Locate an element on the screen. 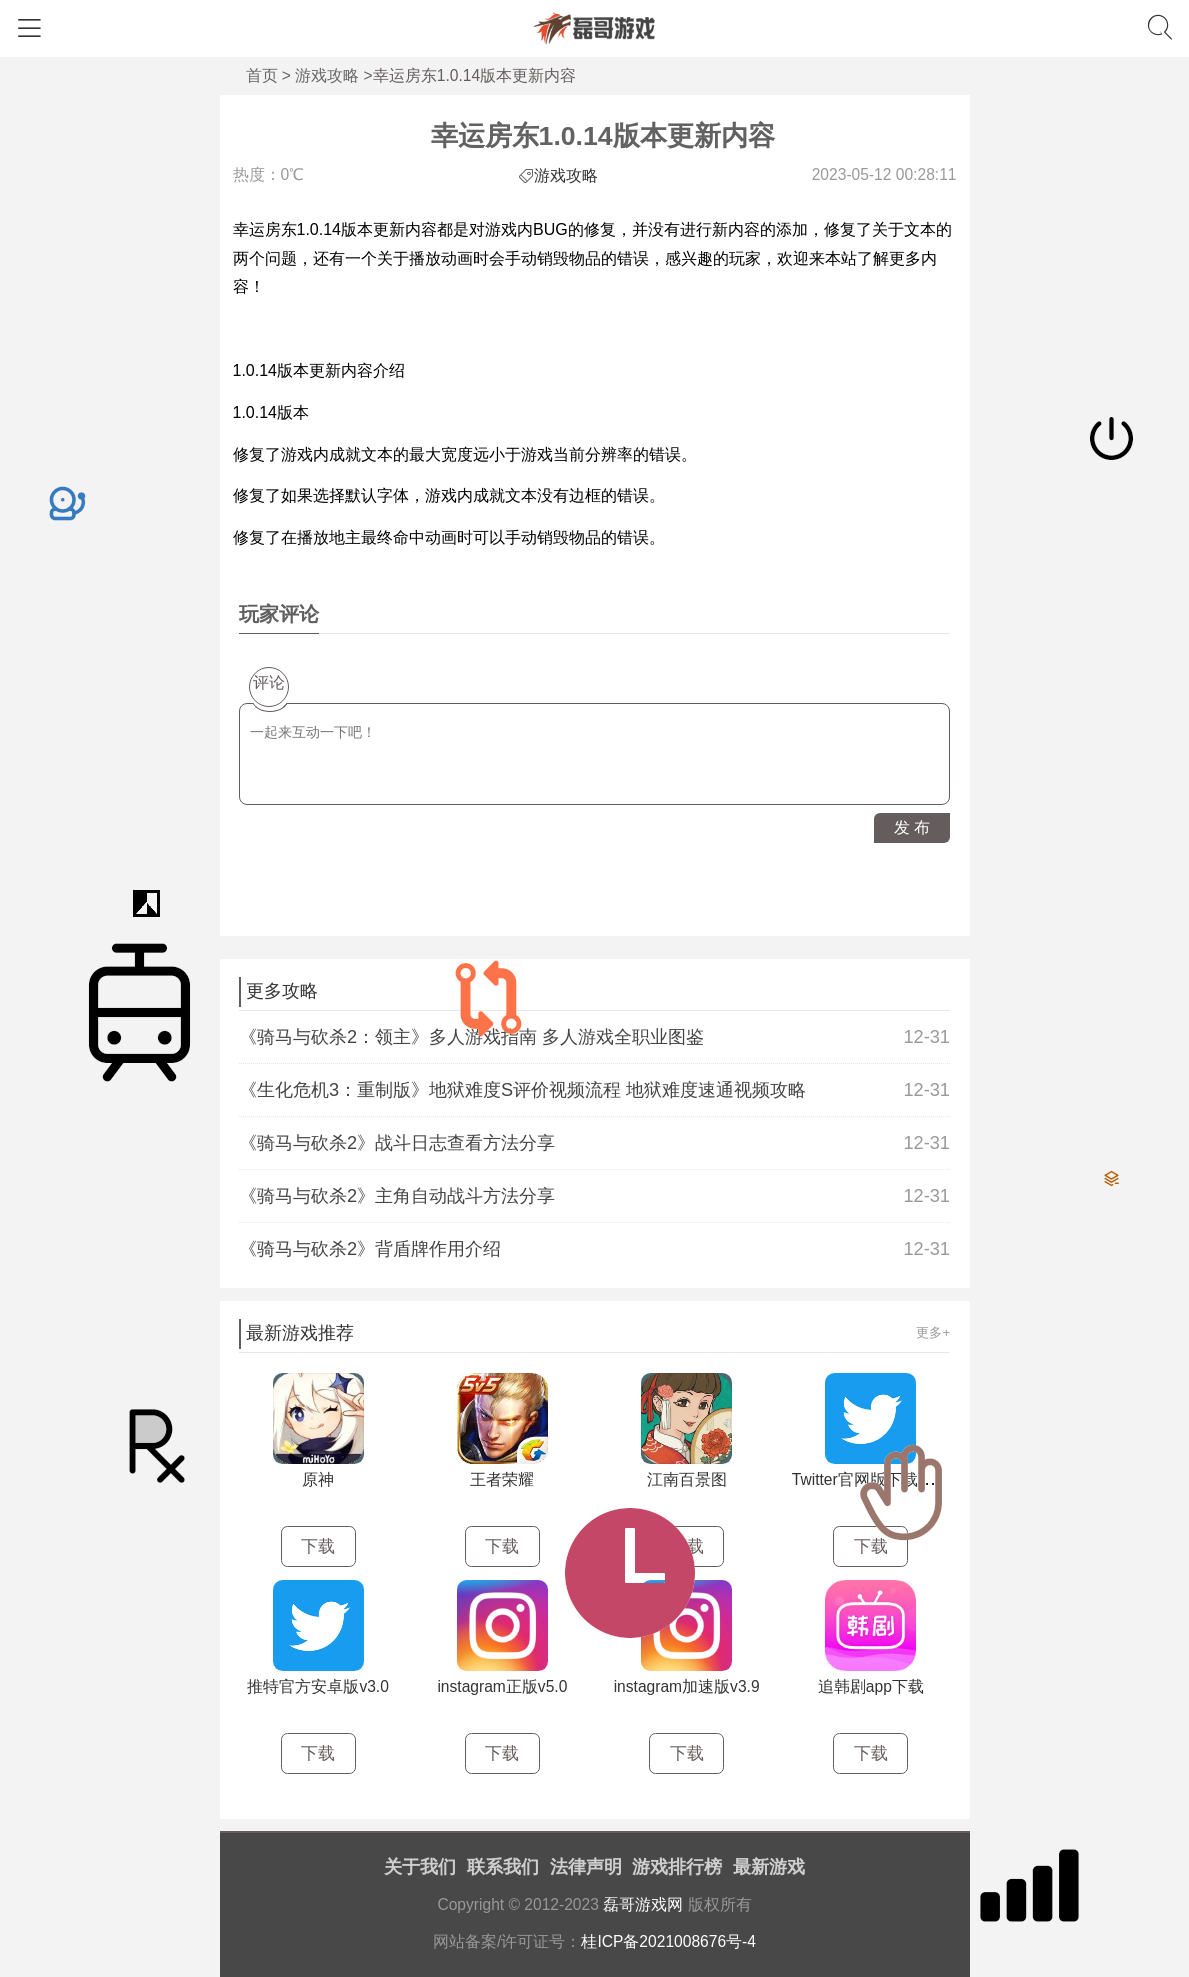  school bell or class alarm notification is located at coordinates (66, 503).